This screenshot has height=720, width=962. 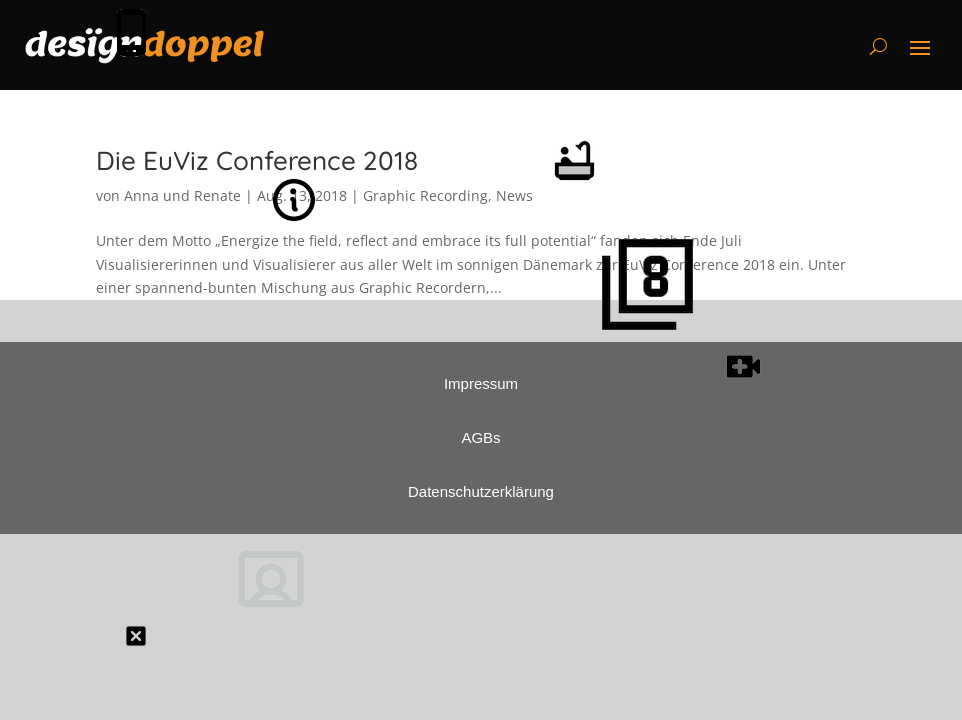 I want to click on indicates a disabled or unavailable feature, so click(x=136, y=636).